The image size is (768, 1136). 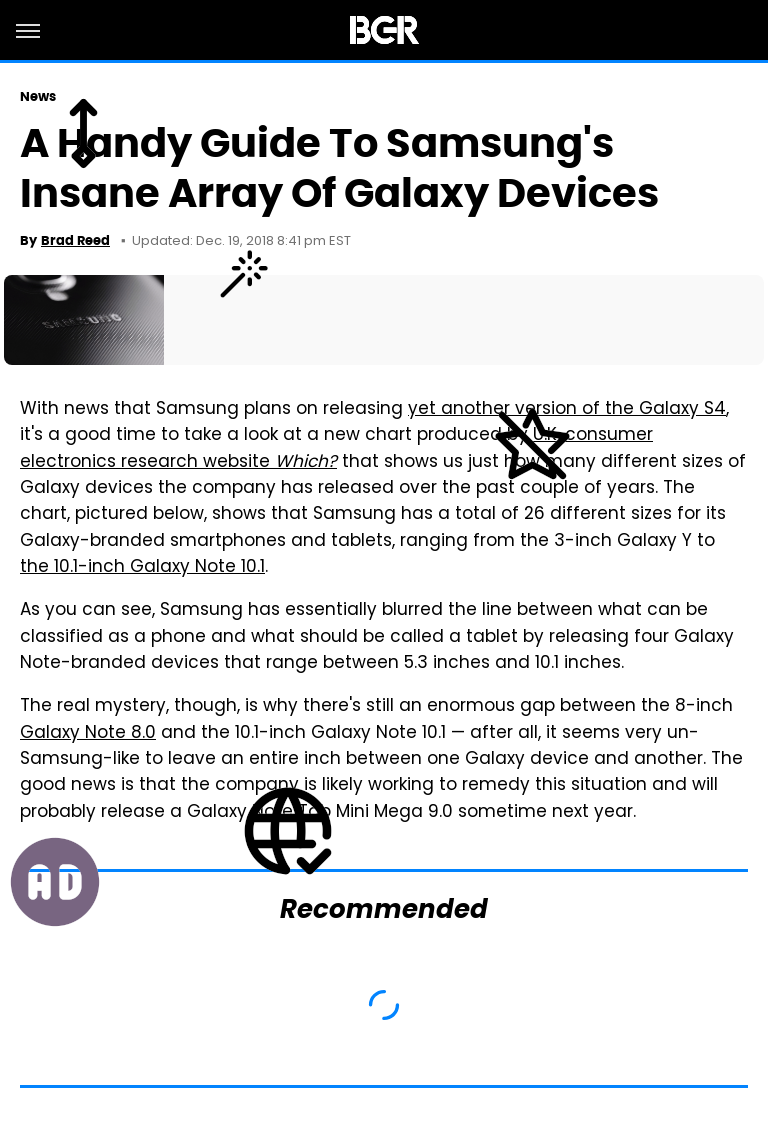 What do you see at coordinates (55, 882) in the screenshot?
I see `indicates sponsored or advertisement content` at bounding box center [55, 882].